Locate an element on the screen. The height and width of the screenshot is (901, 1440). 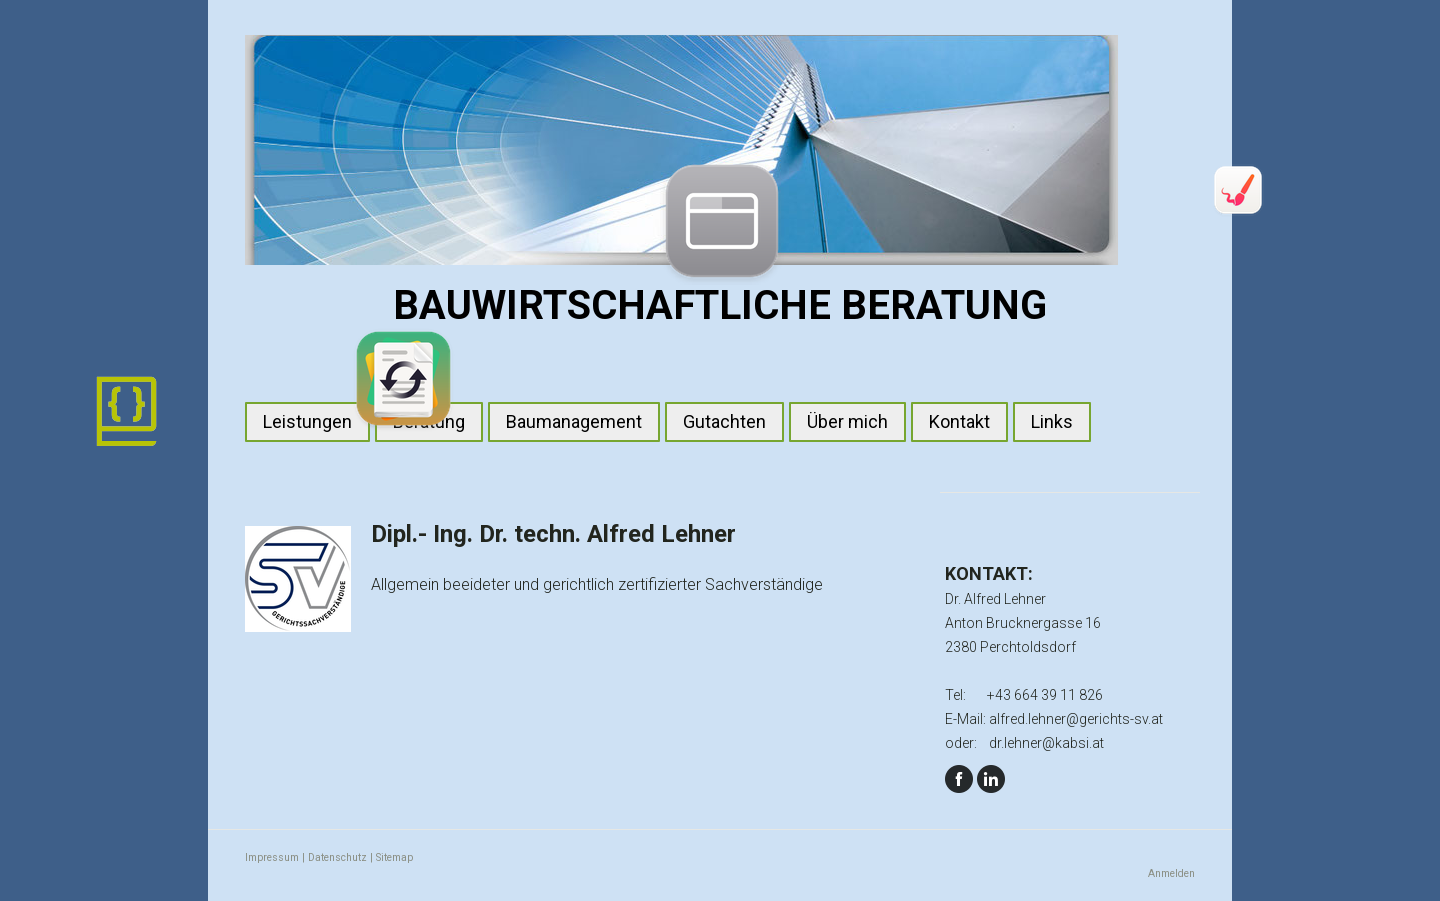
open Morphosis file conversion app is located at coordinates (403, 378).